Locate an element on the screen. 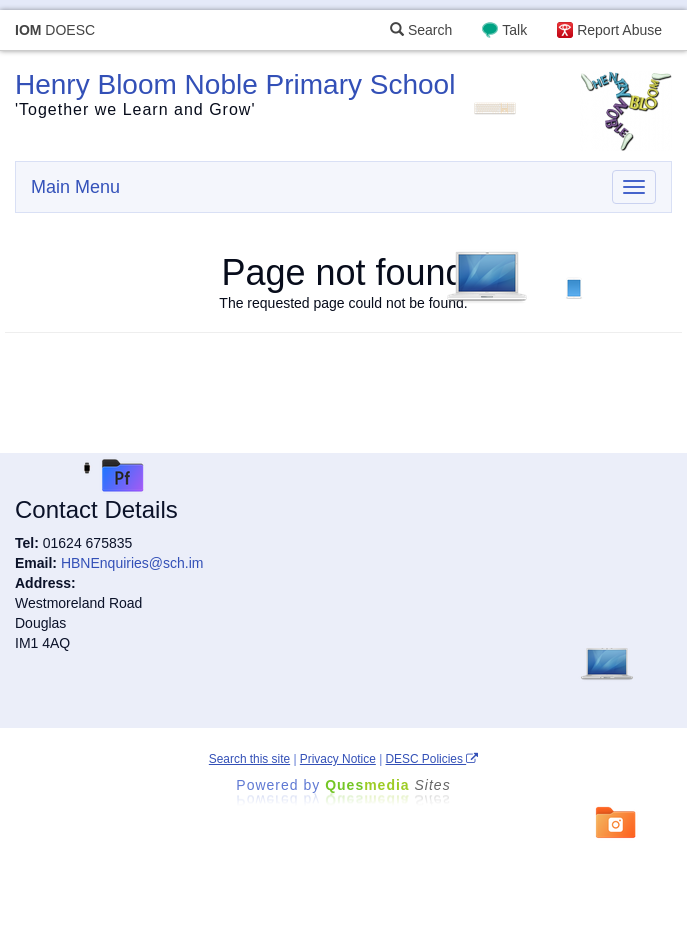  represents an apple ibook g4 laptop device is located at coordinates (487, 275).